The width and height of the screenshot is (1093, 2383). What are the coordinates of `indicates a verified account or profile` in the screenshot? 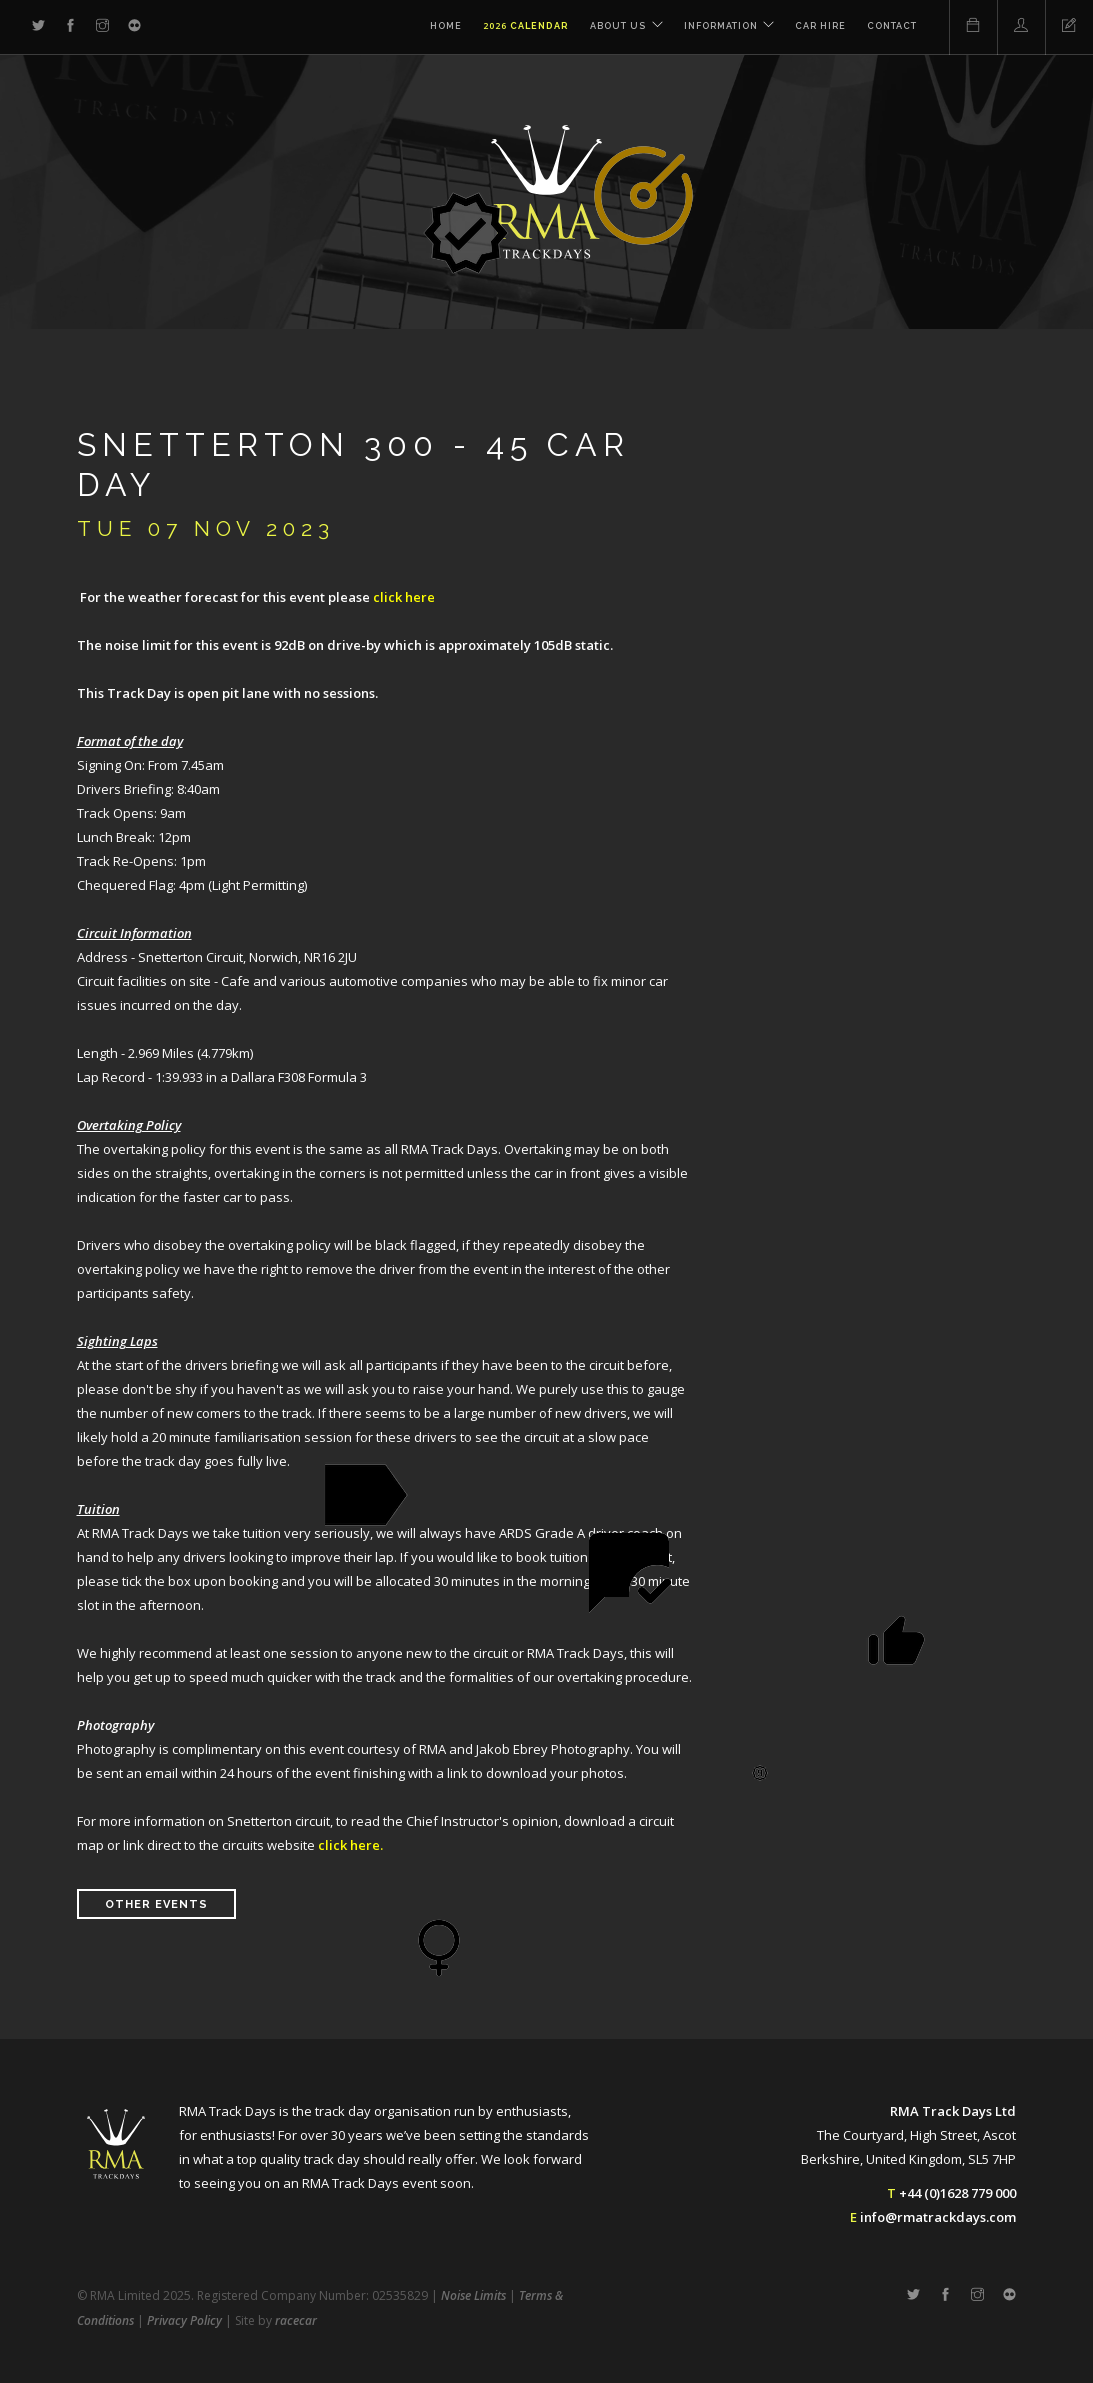 It's located at (466, 233).